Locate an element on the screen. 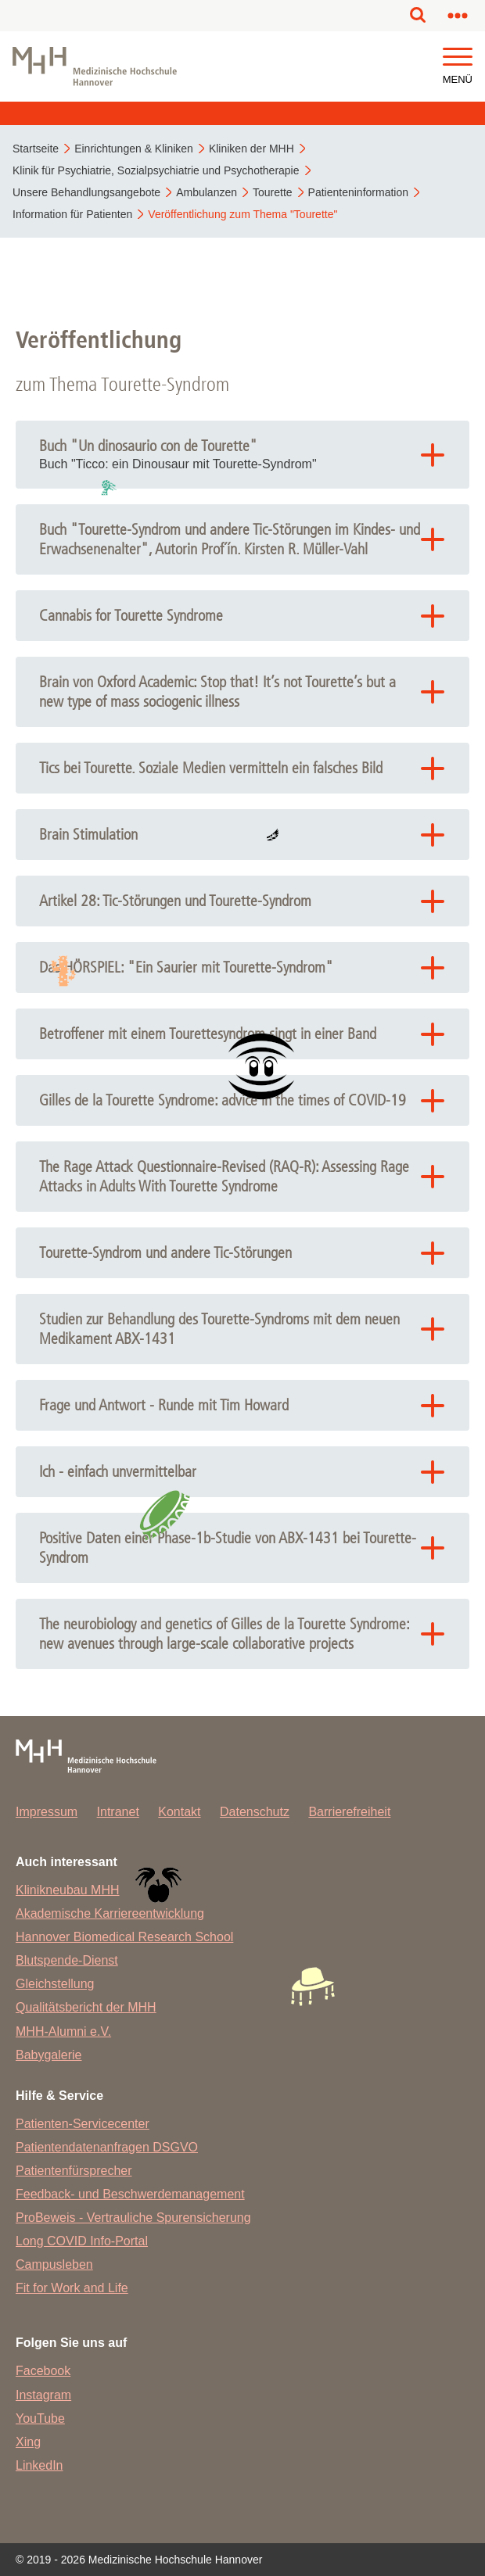 The width and height of the screenshot is (485, 2576). select australian or outback themed character is located at coordinates (313, 1987).